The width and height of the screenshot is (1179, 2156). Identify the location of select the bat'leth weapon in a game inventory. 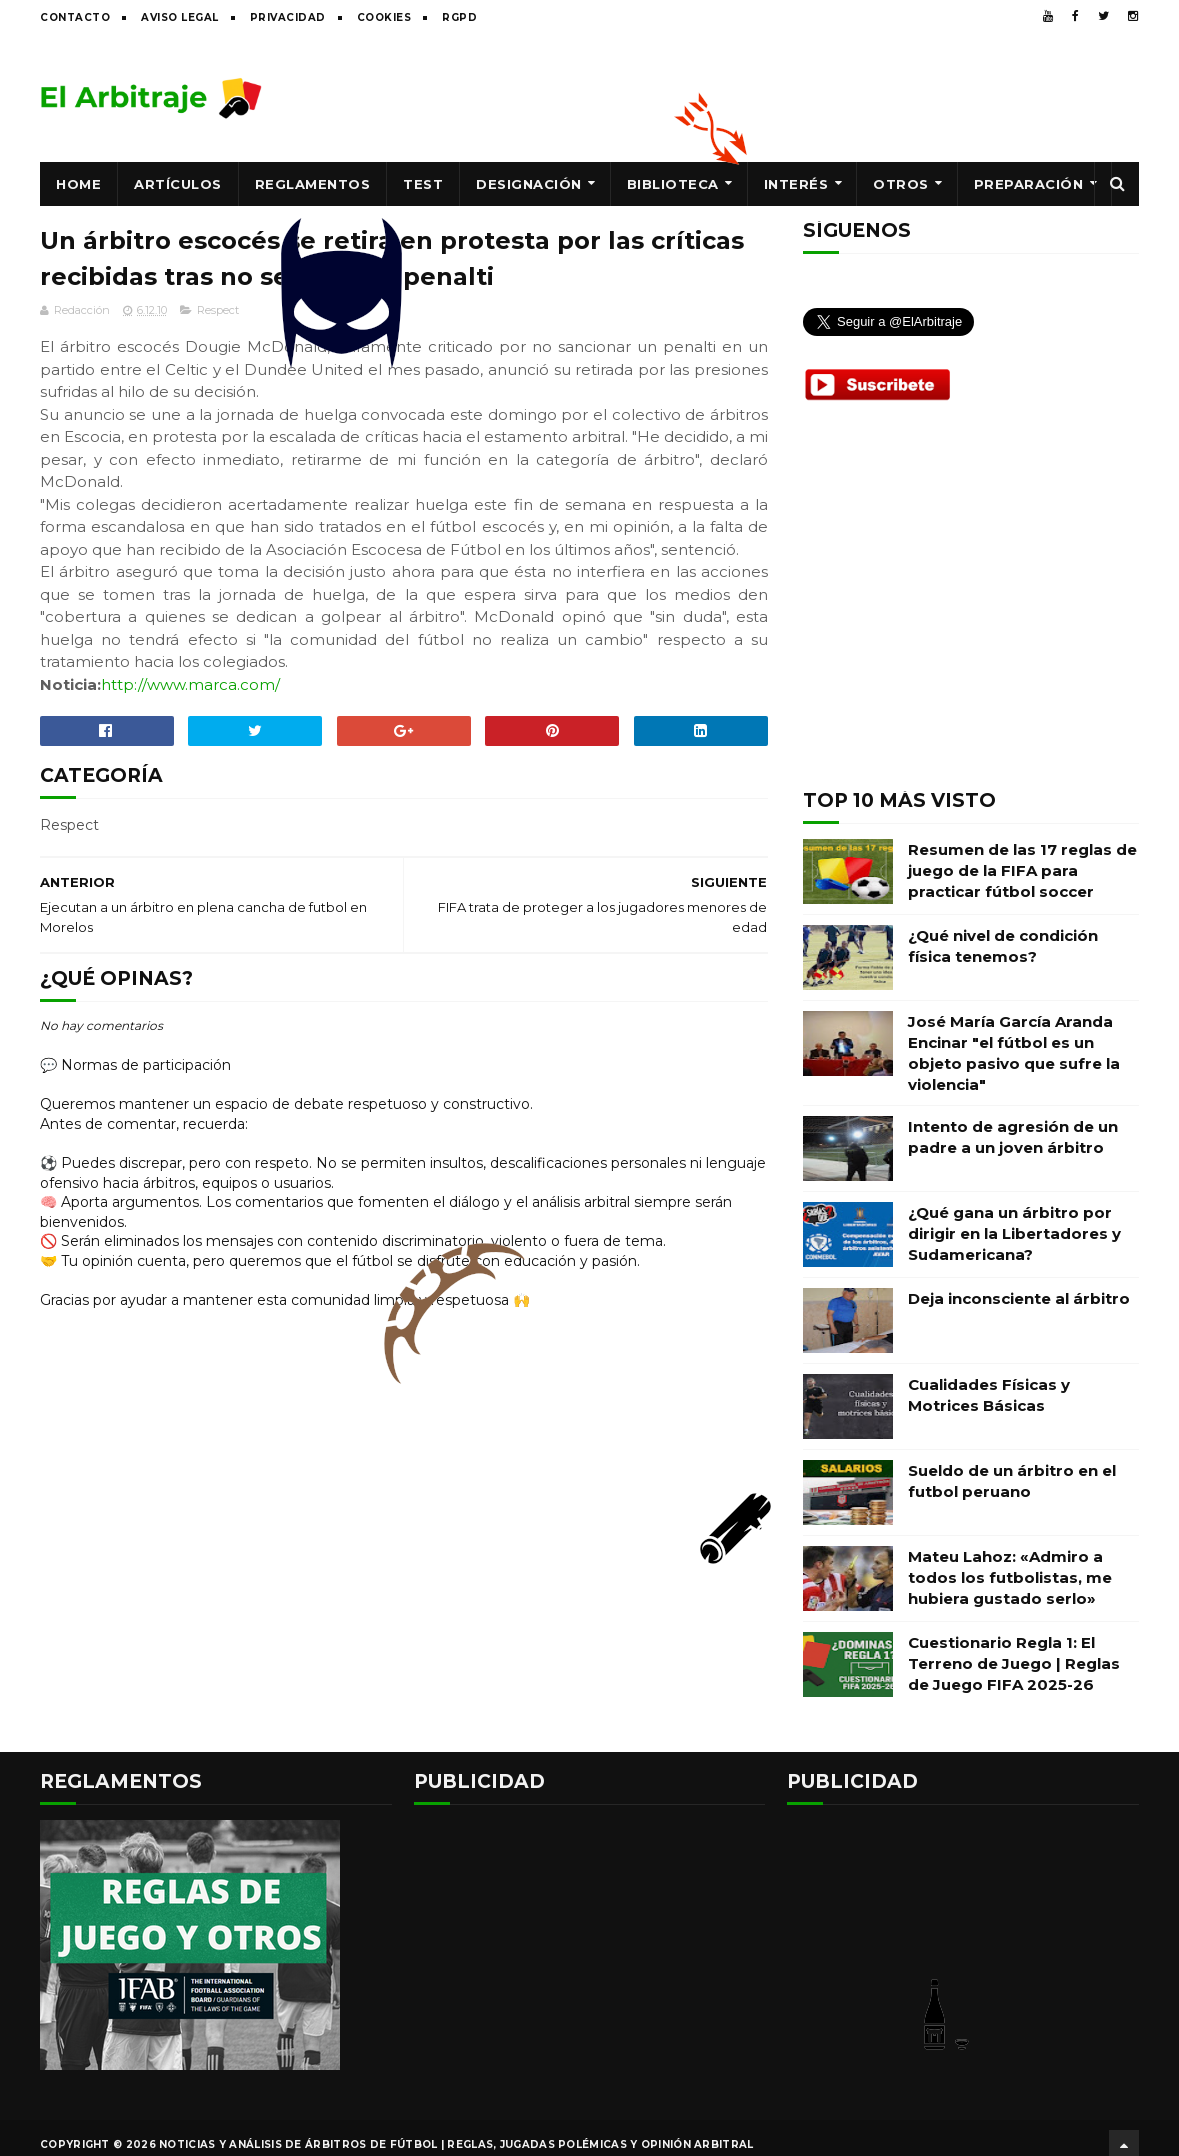
(454, 1313).